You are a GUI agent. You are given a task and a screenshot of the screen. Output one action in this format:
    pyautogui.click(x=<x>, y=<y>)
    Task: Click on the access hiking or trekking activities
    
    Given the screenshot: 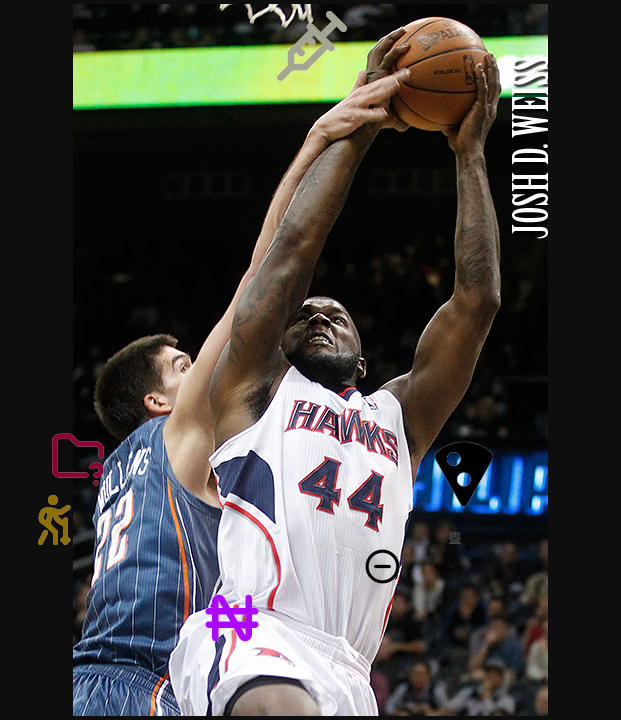 What is the action you would take?
    pyautogui.click(x=53, y=520)
    